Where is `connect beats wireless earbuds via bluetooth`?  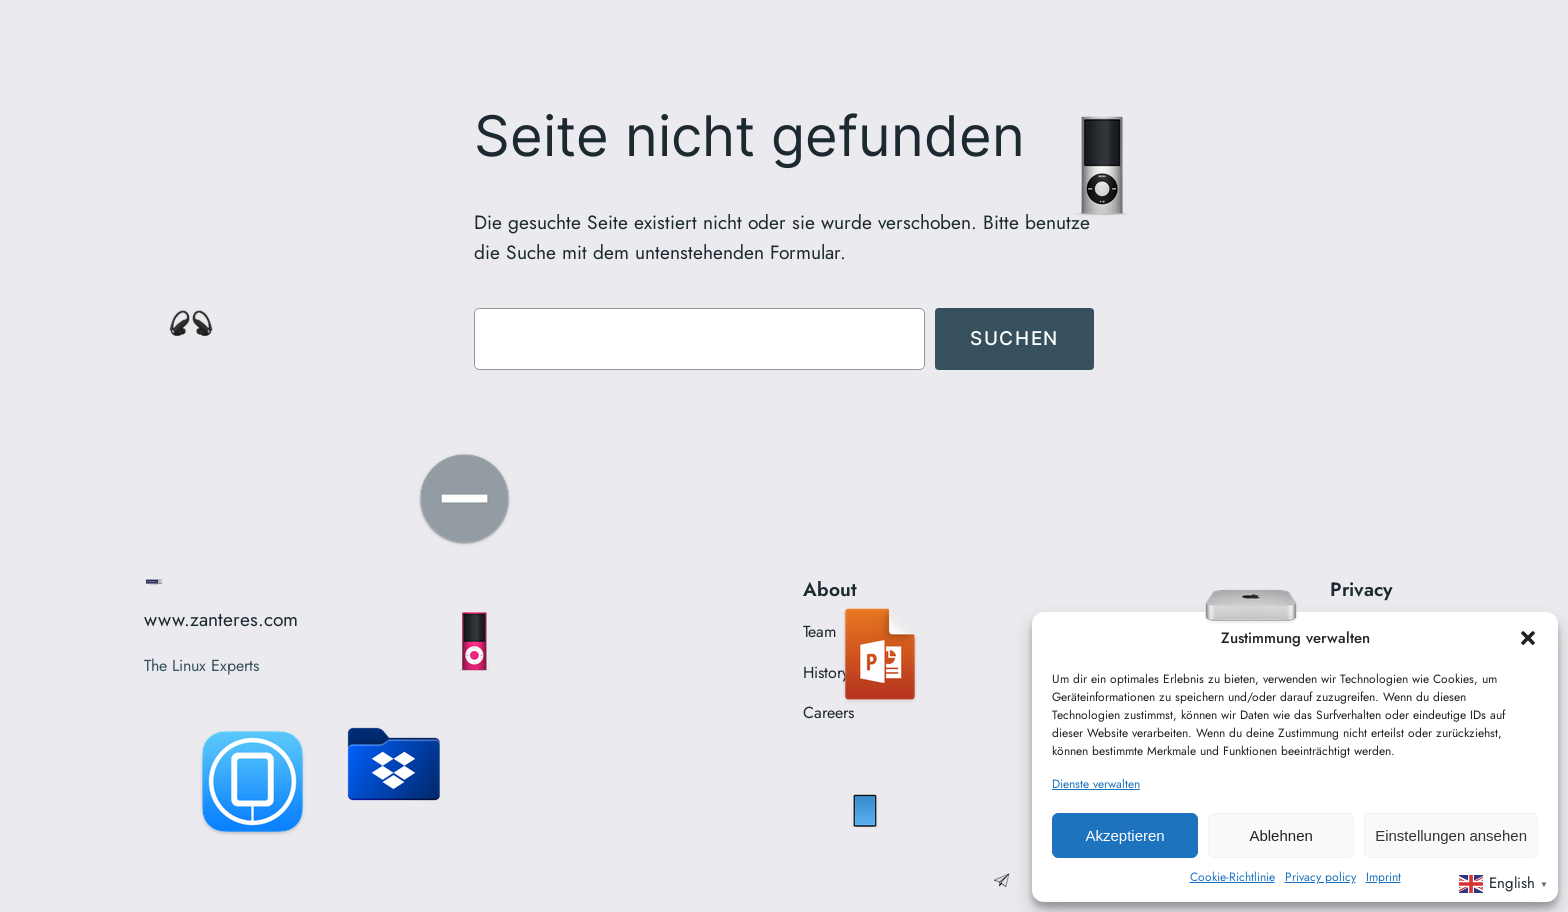 connect beats wireless earbuds via bluetooth is located at coordinates (191, 325).